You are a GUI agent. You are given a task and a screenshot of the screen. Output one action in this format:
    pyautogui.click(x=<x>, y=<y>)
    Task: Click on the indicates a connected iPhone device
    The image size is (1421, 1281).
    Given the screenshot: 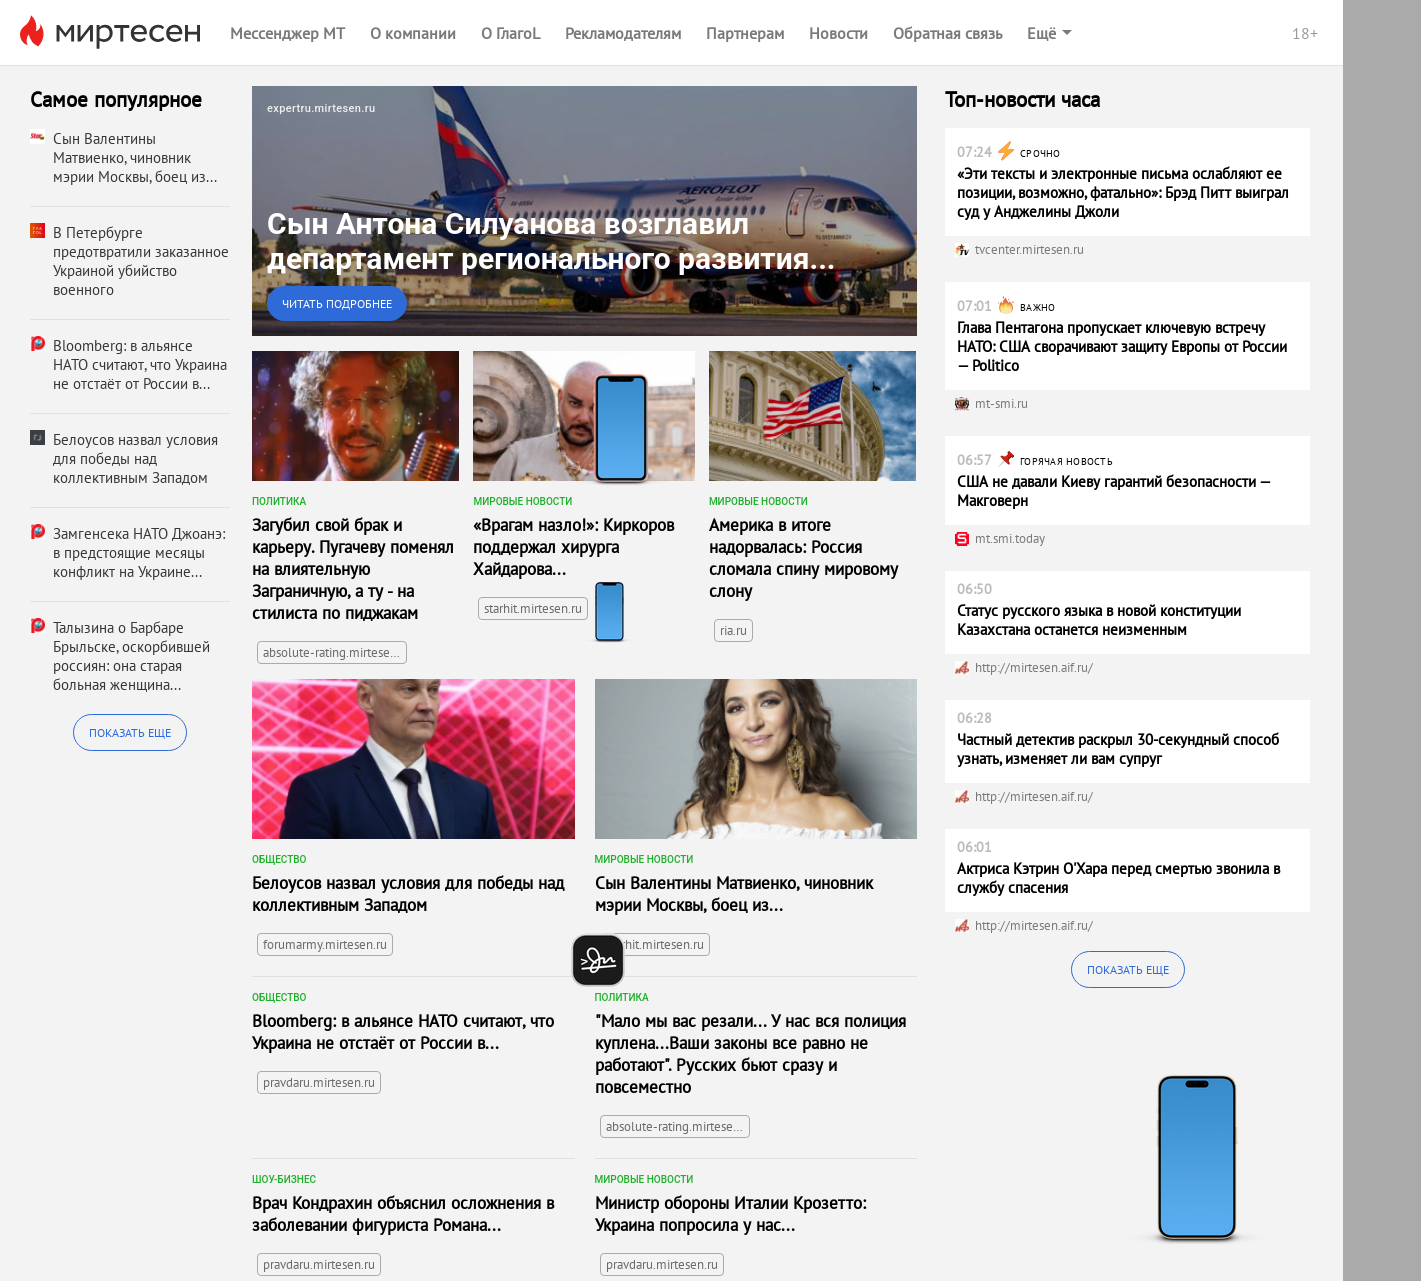 What is the action you would take?
    pyautogui.click(x=609, y=612)
    